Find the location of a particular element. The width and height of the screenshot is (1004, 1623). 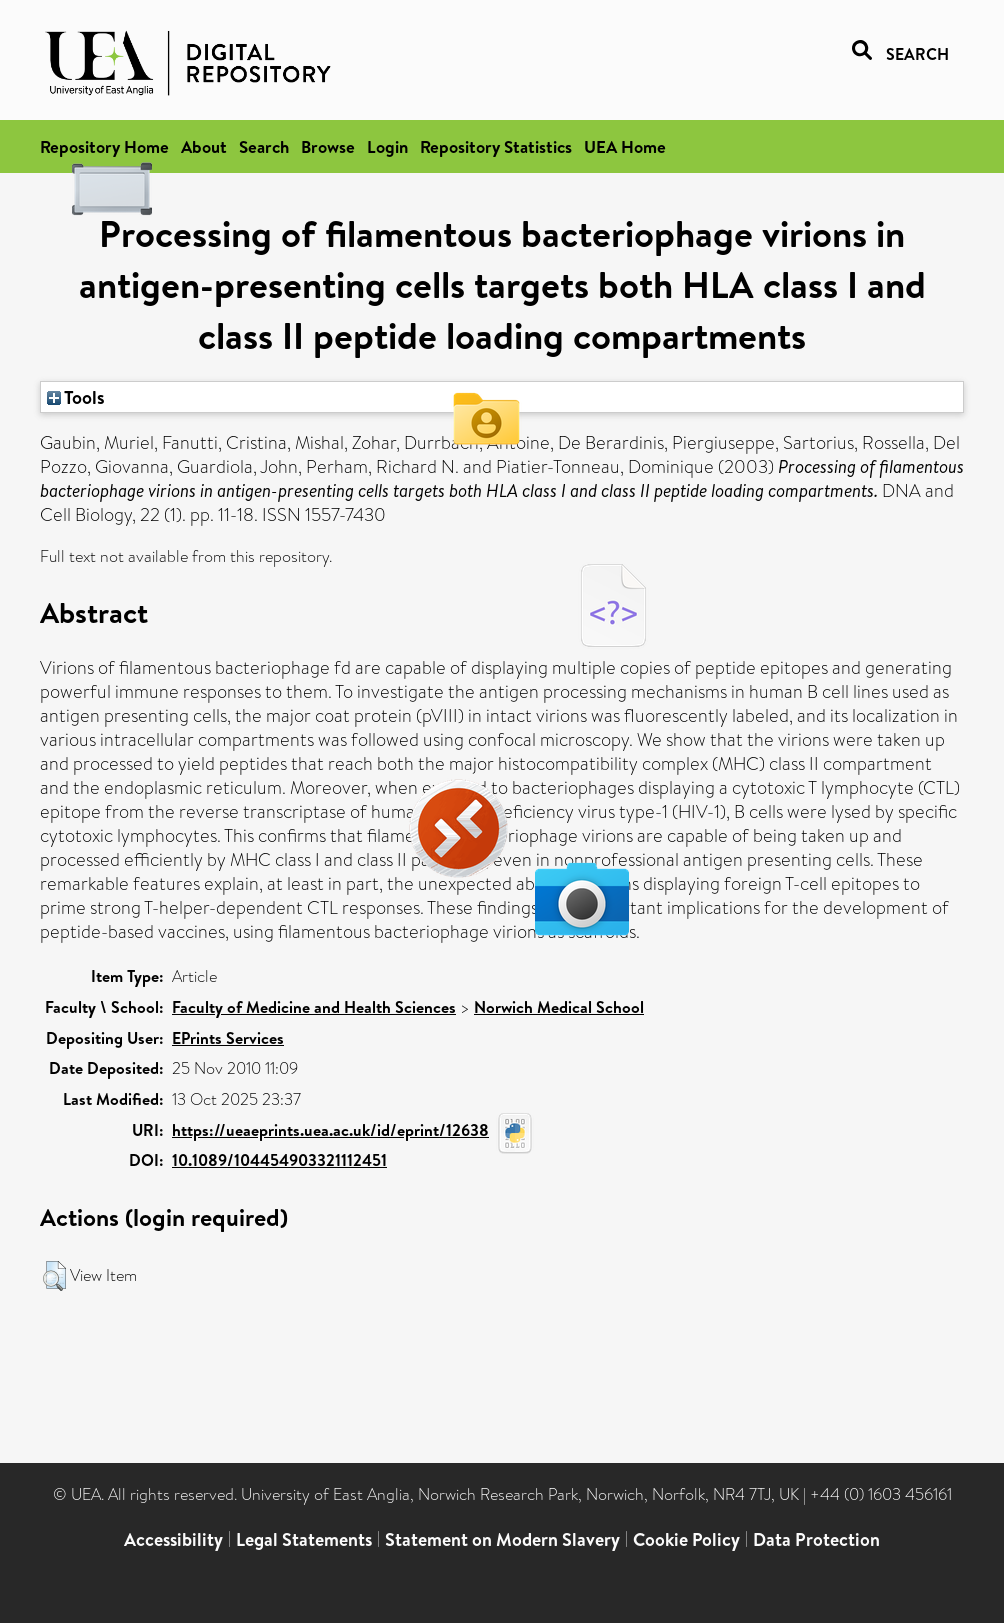

access device settings is located at coordinates (112, 190).